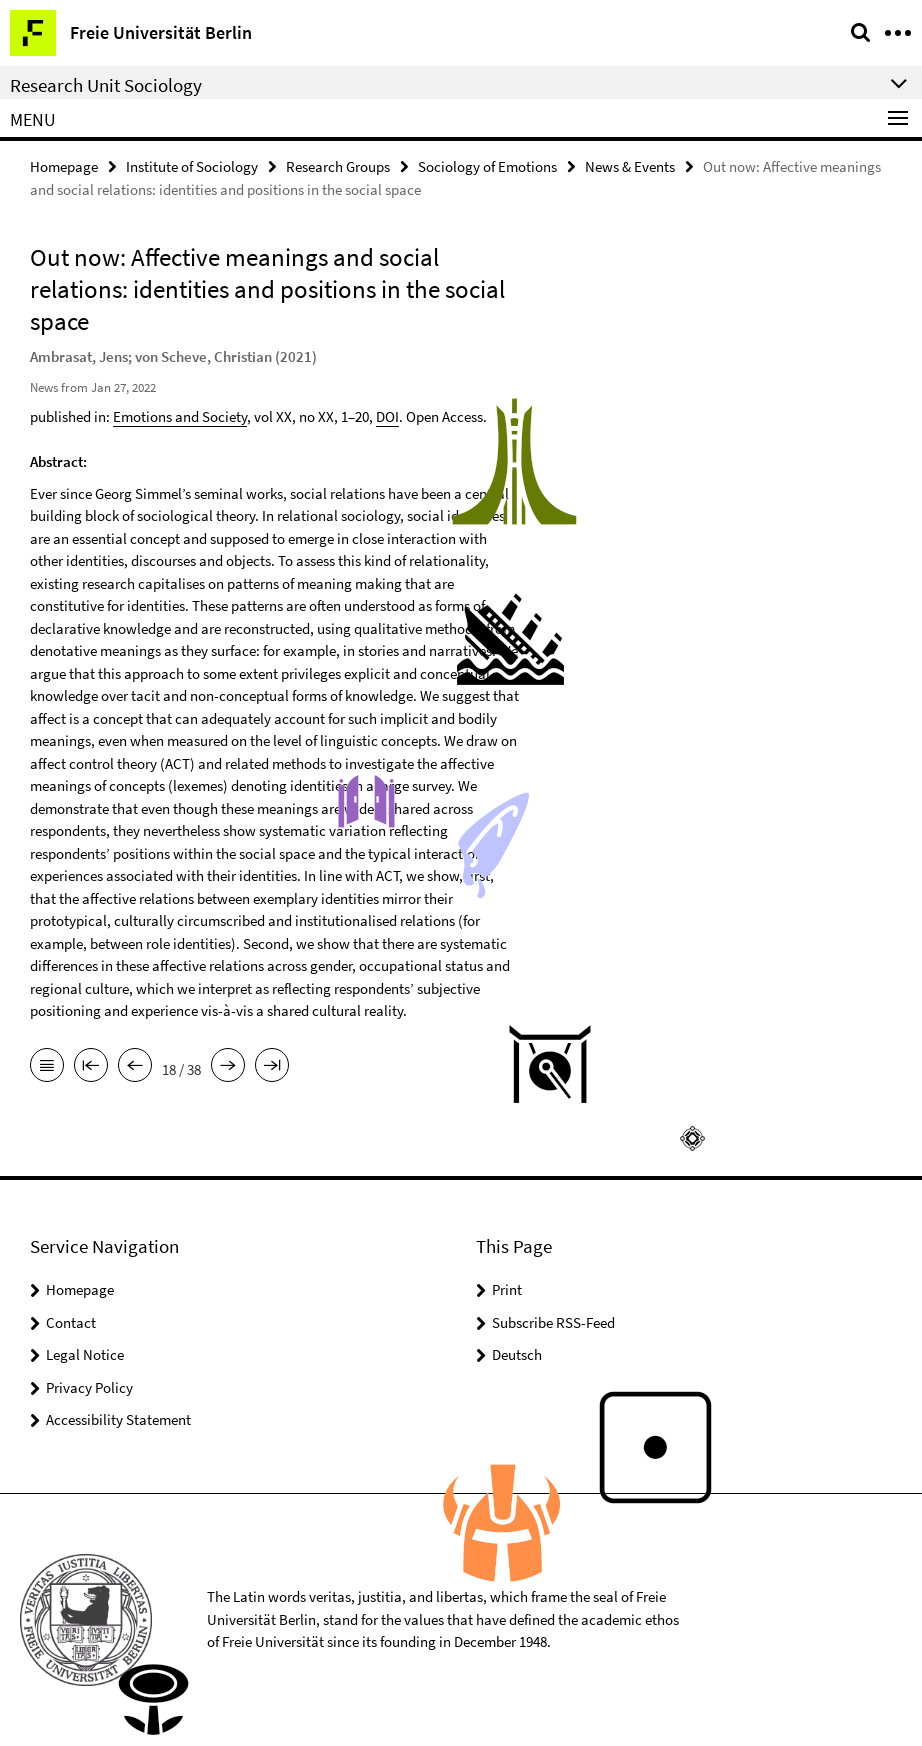  I want to click on network or connection hub icon, so click(692, 1138).